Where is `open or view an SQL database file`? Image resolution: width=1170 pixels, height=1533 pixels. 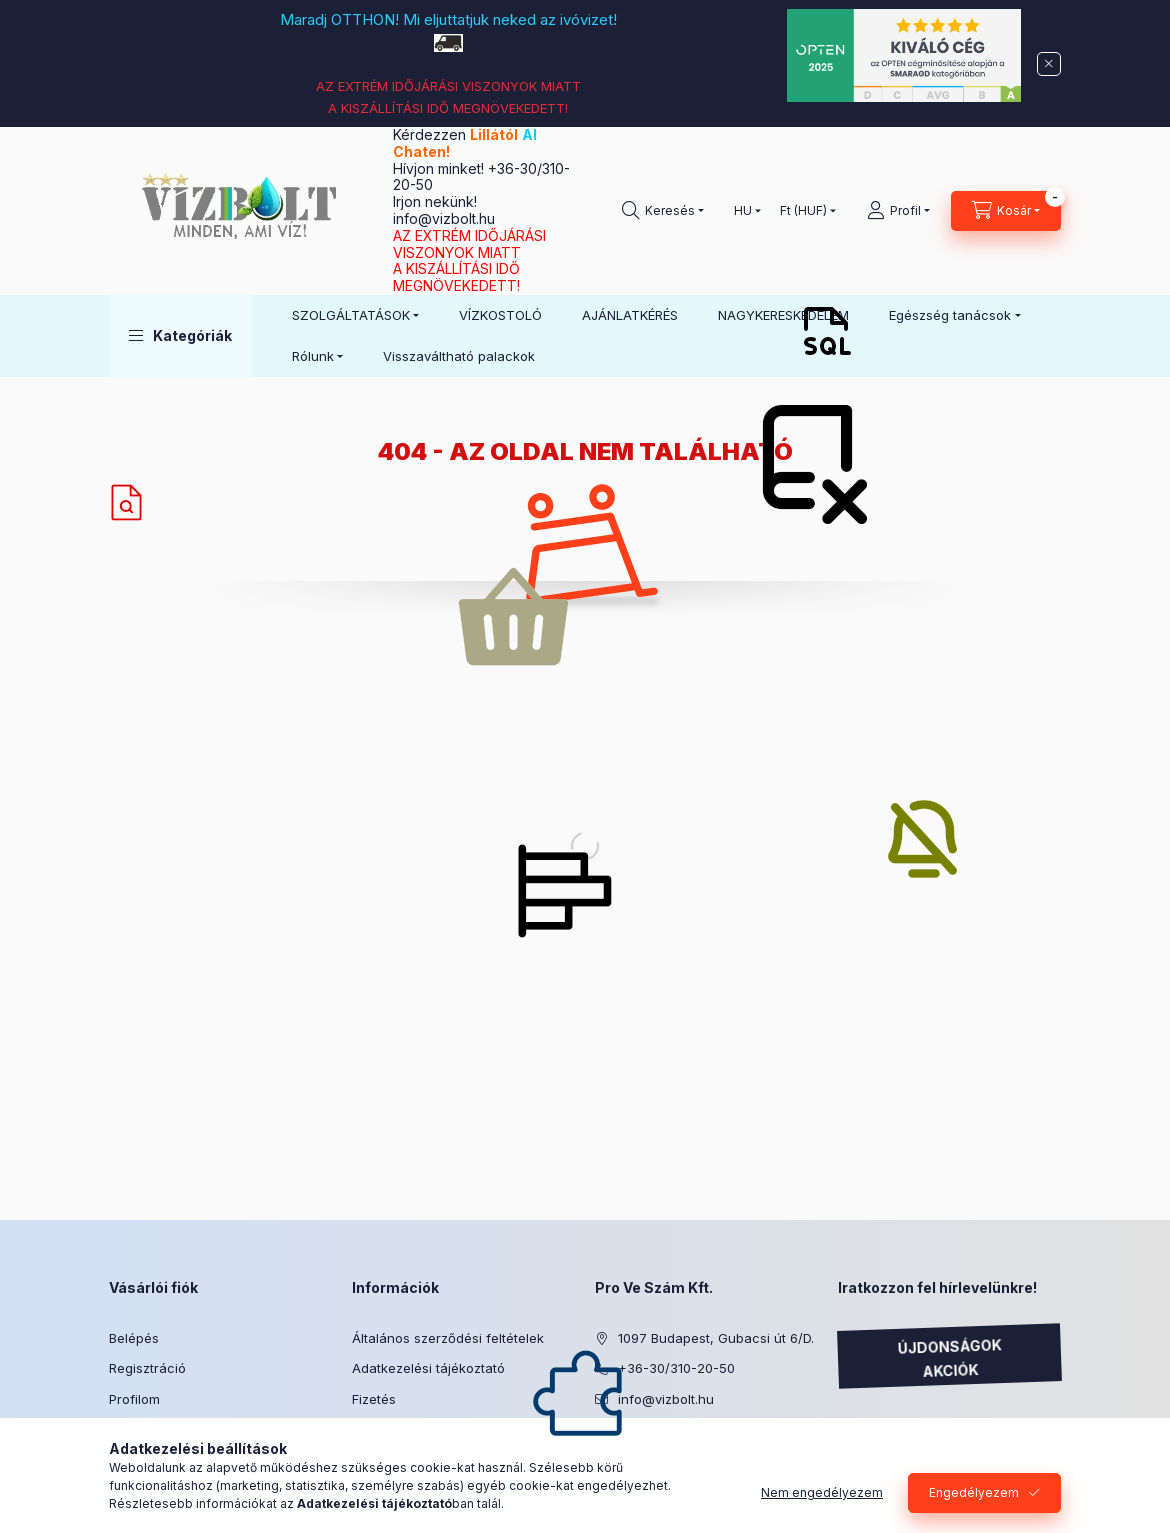 open or view an SQL database file is located at coordinates (826, 333).